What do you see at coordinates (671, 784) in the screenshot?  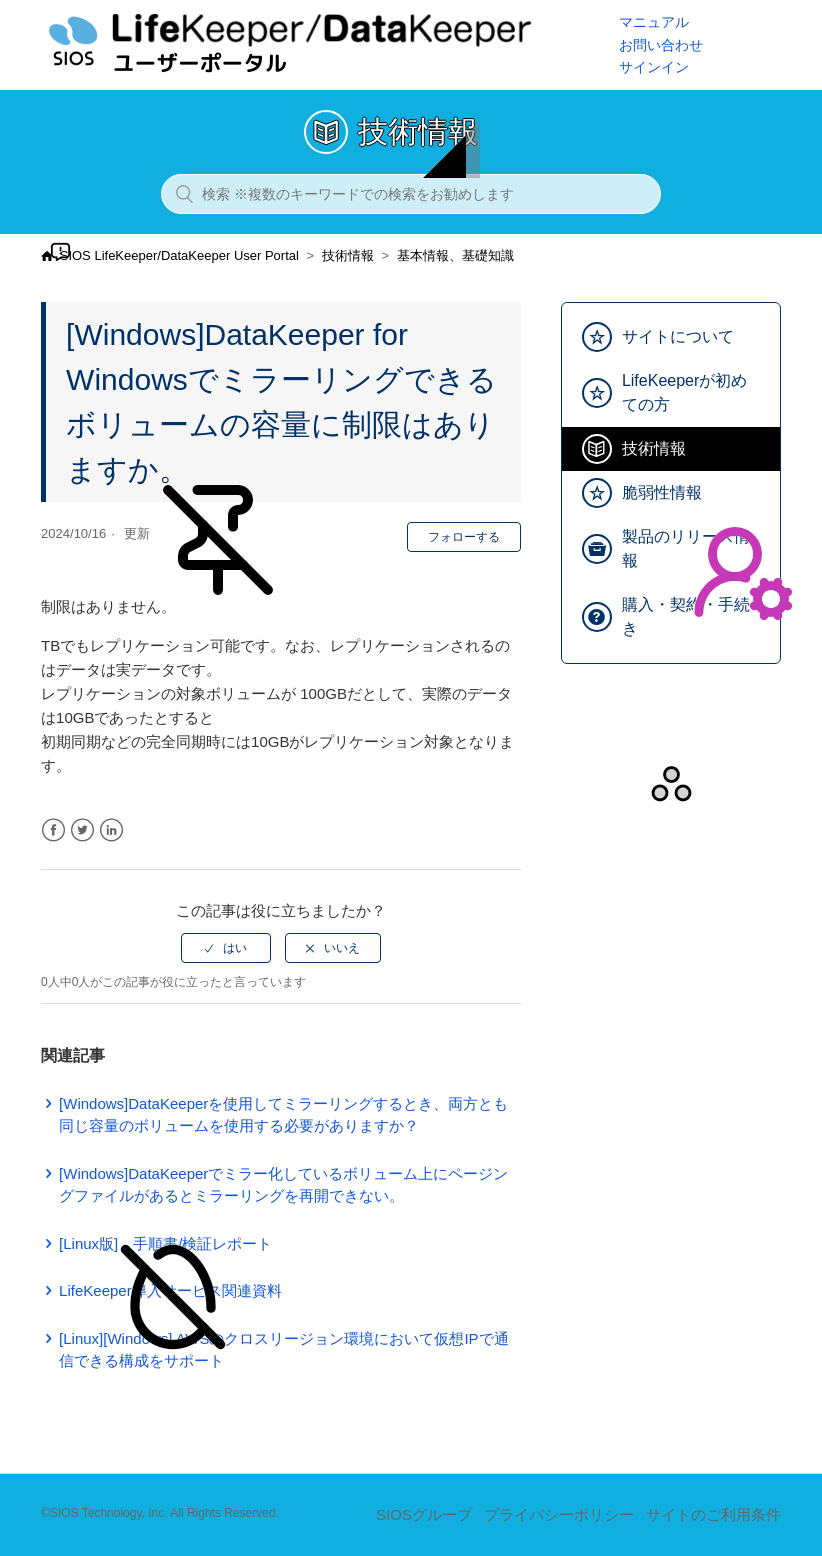 I see `view connected items or groups` at bounding box center [671, 784].